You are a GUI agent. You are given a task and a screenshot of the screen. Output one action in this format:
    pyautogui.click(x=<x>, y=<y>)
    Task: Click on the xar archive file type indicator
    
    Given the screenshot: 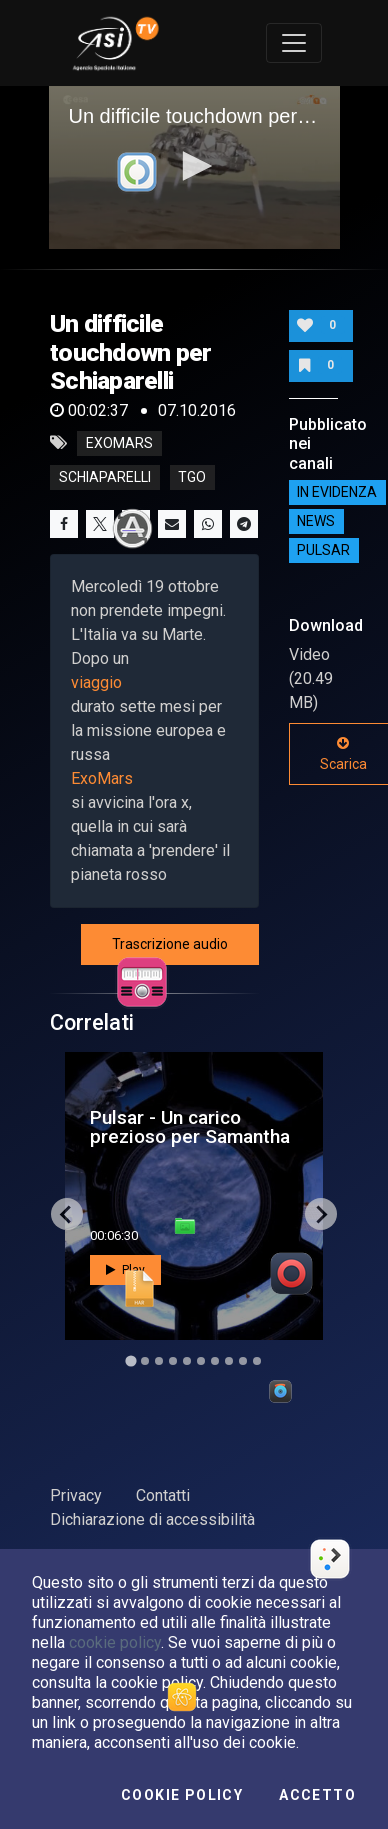 What is the action you would take?
    pyautogui.click(x=139, y=1289)
    